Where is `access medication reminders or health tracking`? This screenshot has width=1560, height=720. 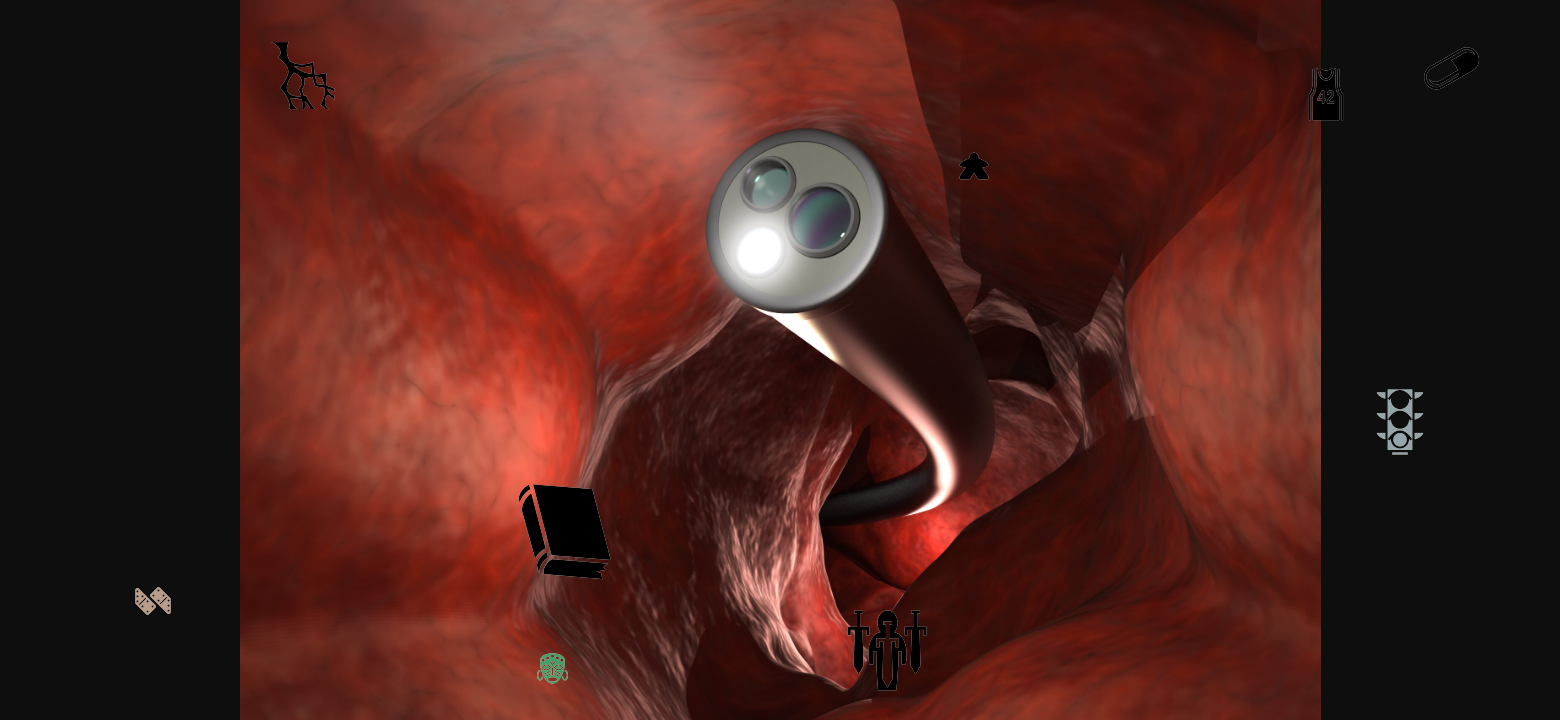
access medication reminders or health tracking is located at coordinates (1451, 69).